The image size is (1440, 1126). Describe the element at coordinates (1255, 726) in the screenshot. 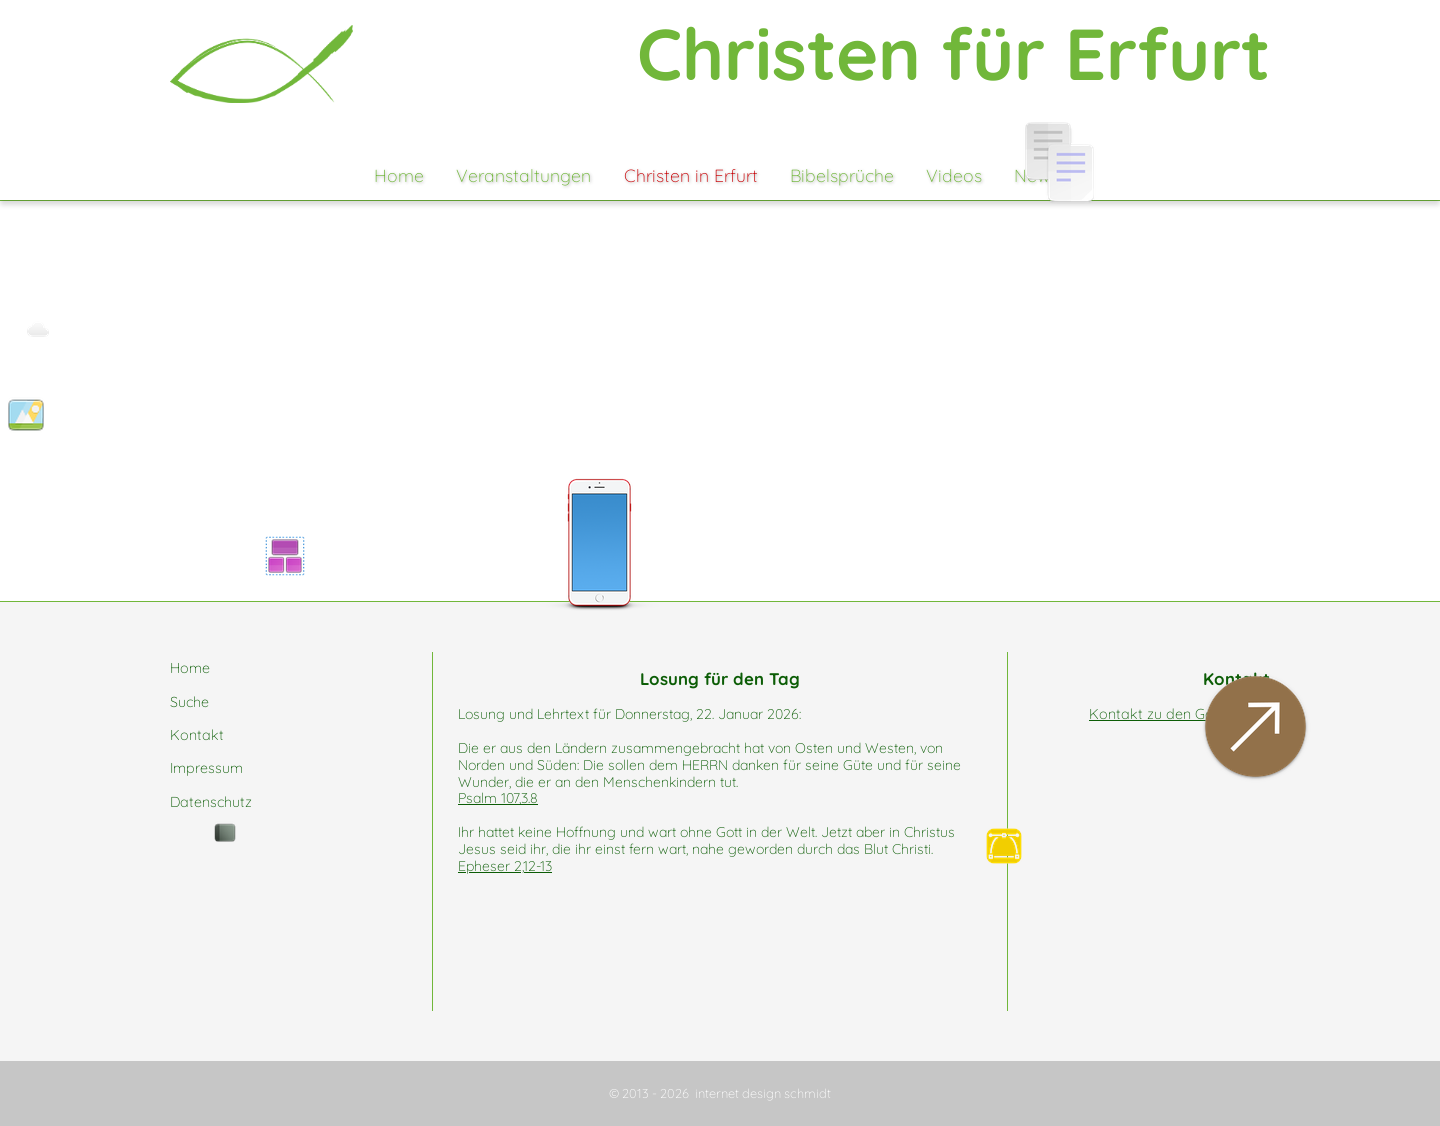

I see `indicates a symbolic link or shortcut to another file` at that location.